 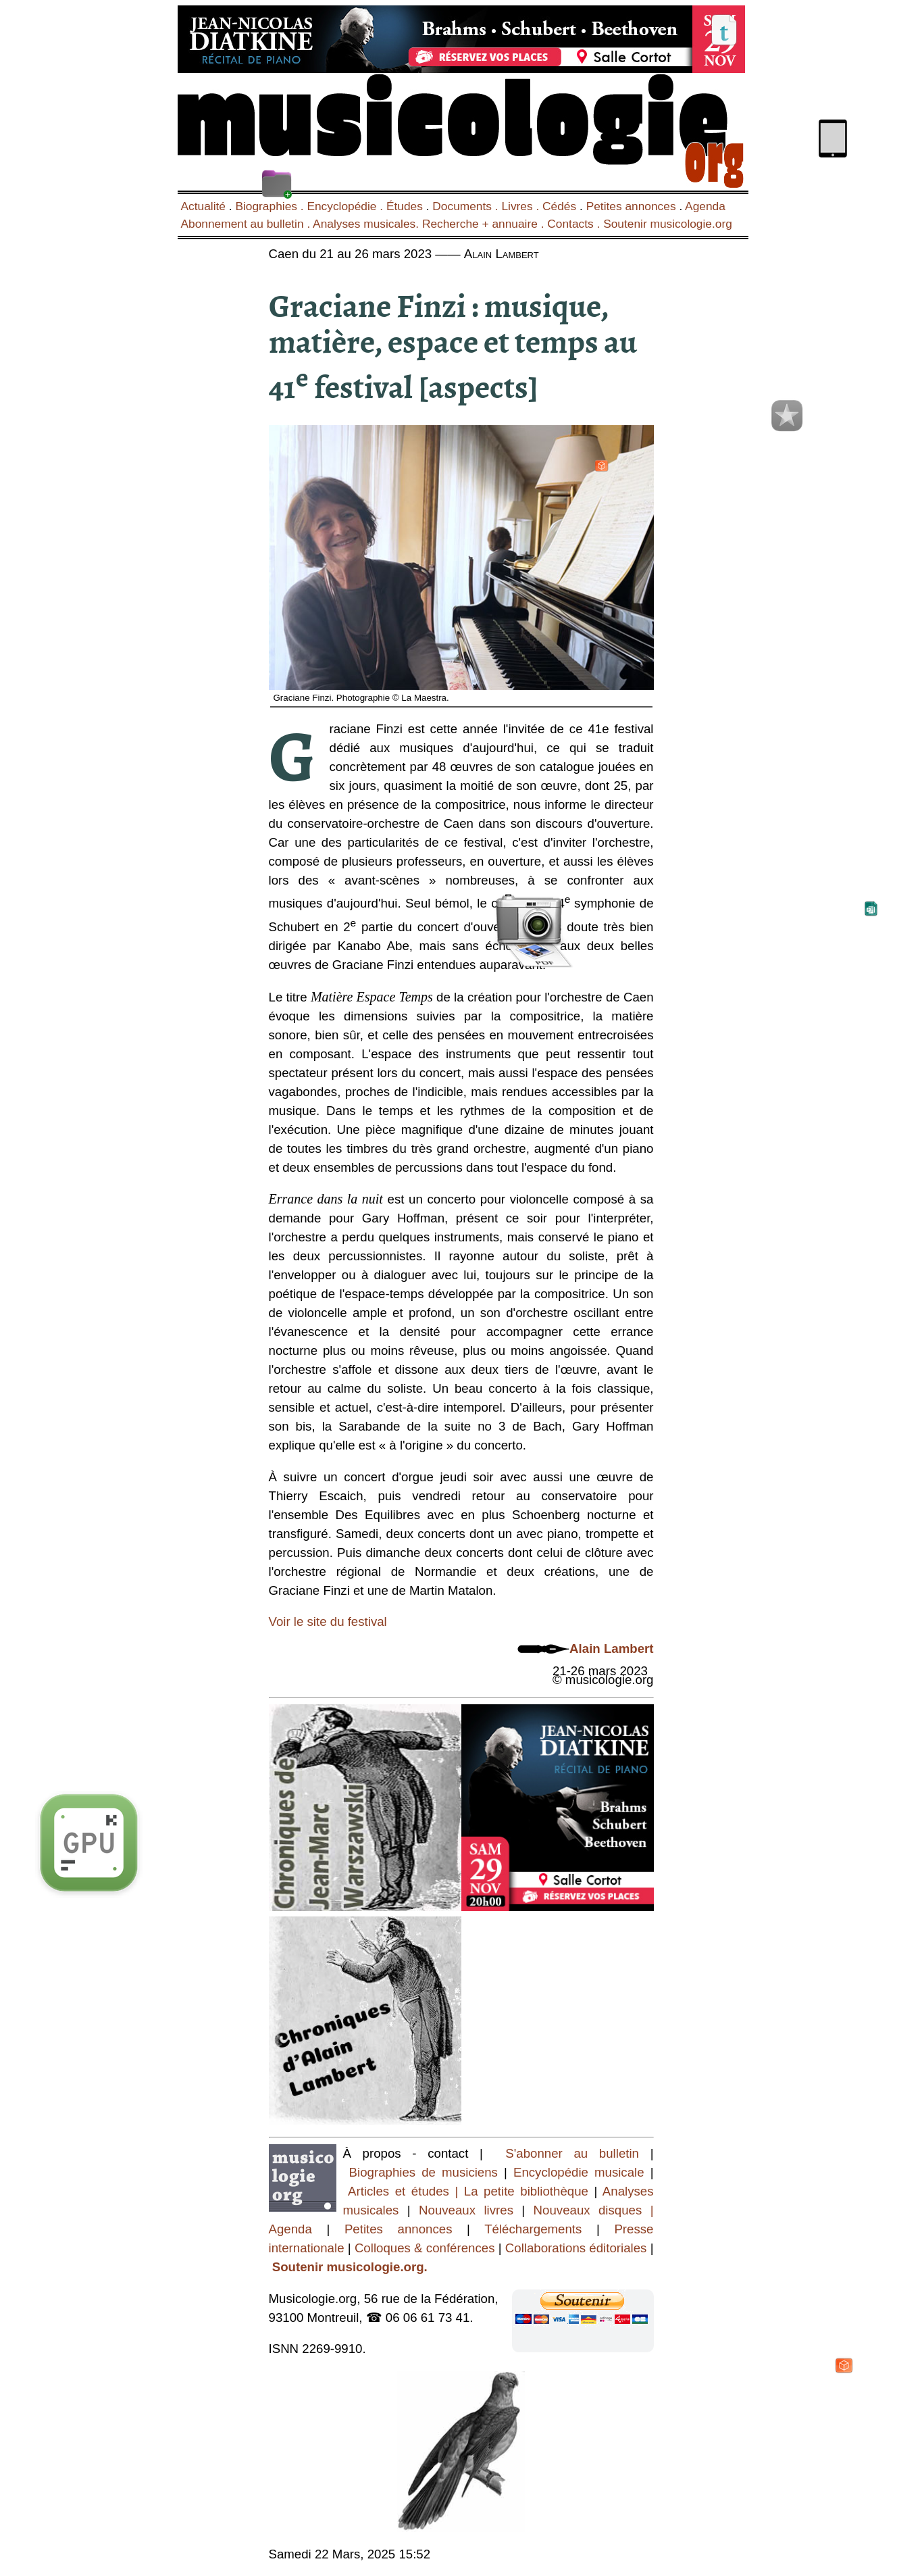 What do you see at coordinates (276, 183) in the screenshot?
I see `create a new folder` at bounding box center [276, 183].